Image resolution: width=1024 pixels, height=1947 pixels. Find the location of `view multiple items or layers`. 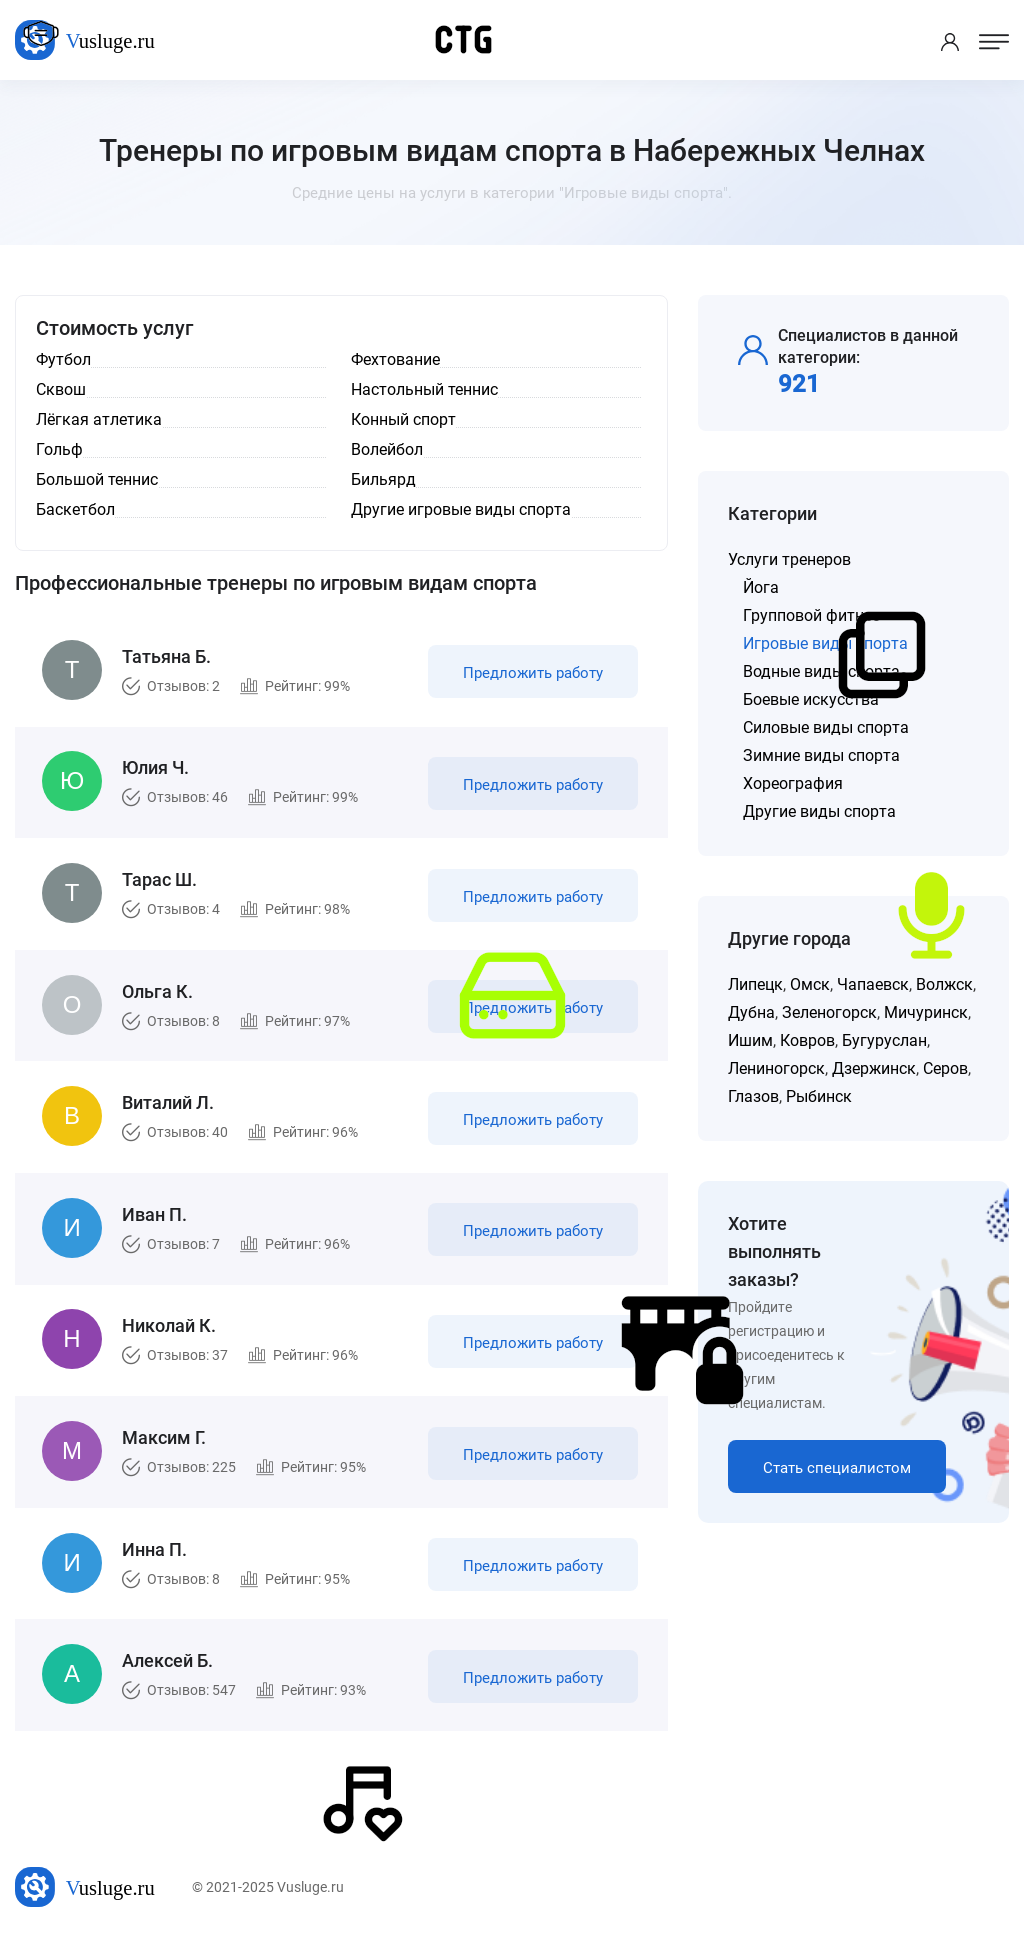

view multiple items or layers is located at coordinates (882, 655).